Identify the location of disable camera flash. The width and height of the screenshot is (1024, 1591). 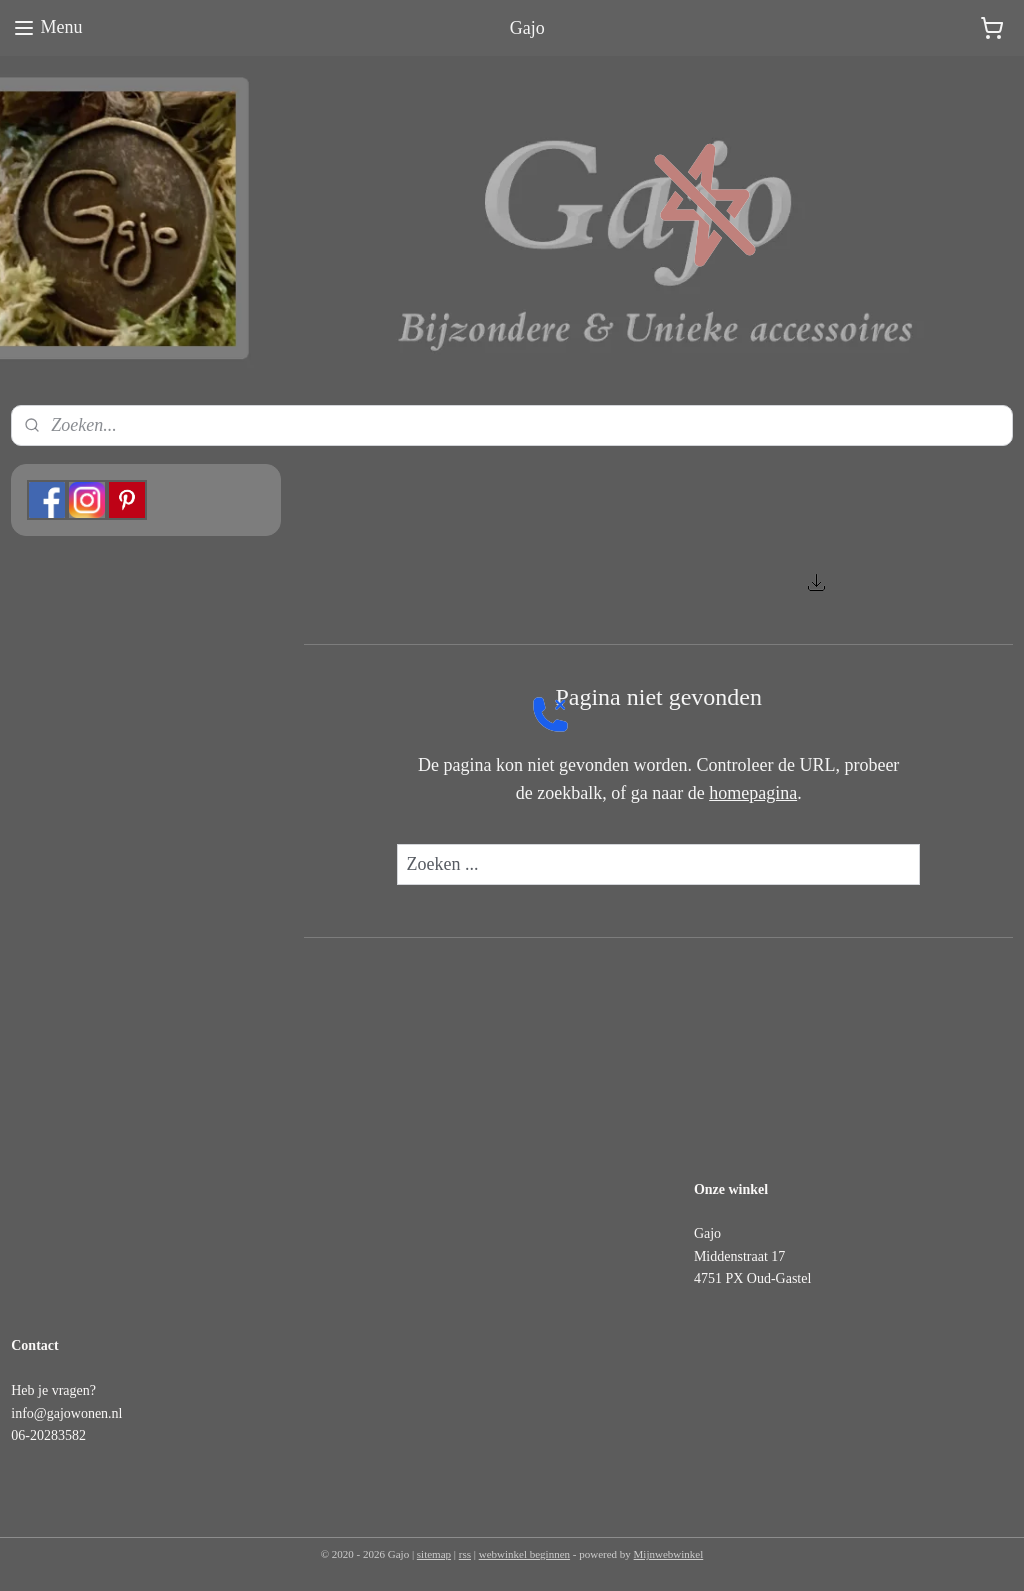
(705, 205).